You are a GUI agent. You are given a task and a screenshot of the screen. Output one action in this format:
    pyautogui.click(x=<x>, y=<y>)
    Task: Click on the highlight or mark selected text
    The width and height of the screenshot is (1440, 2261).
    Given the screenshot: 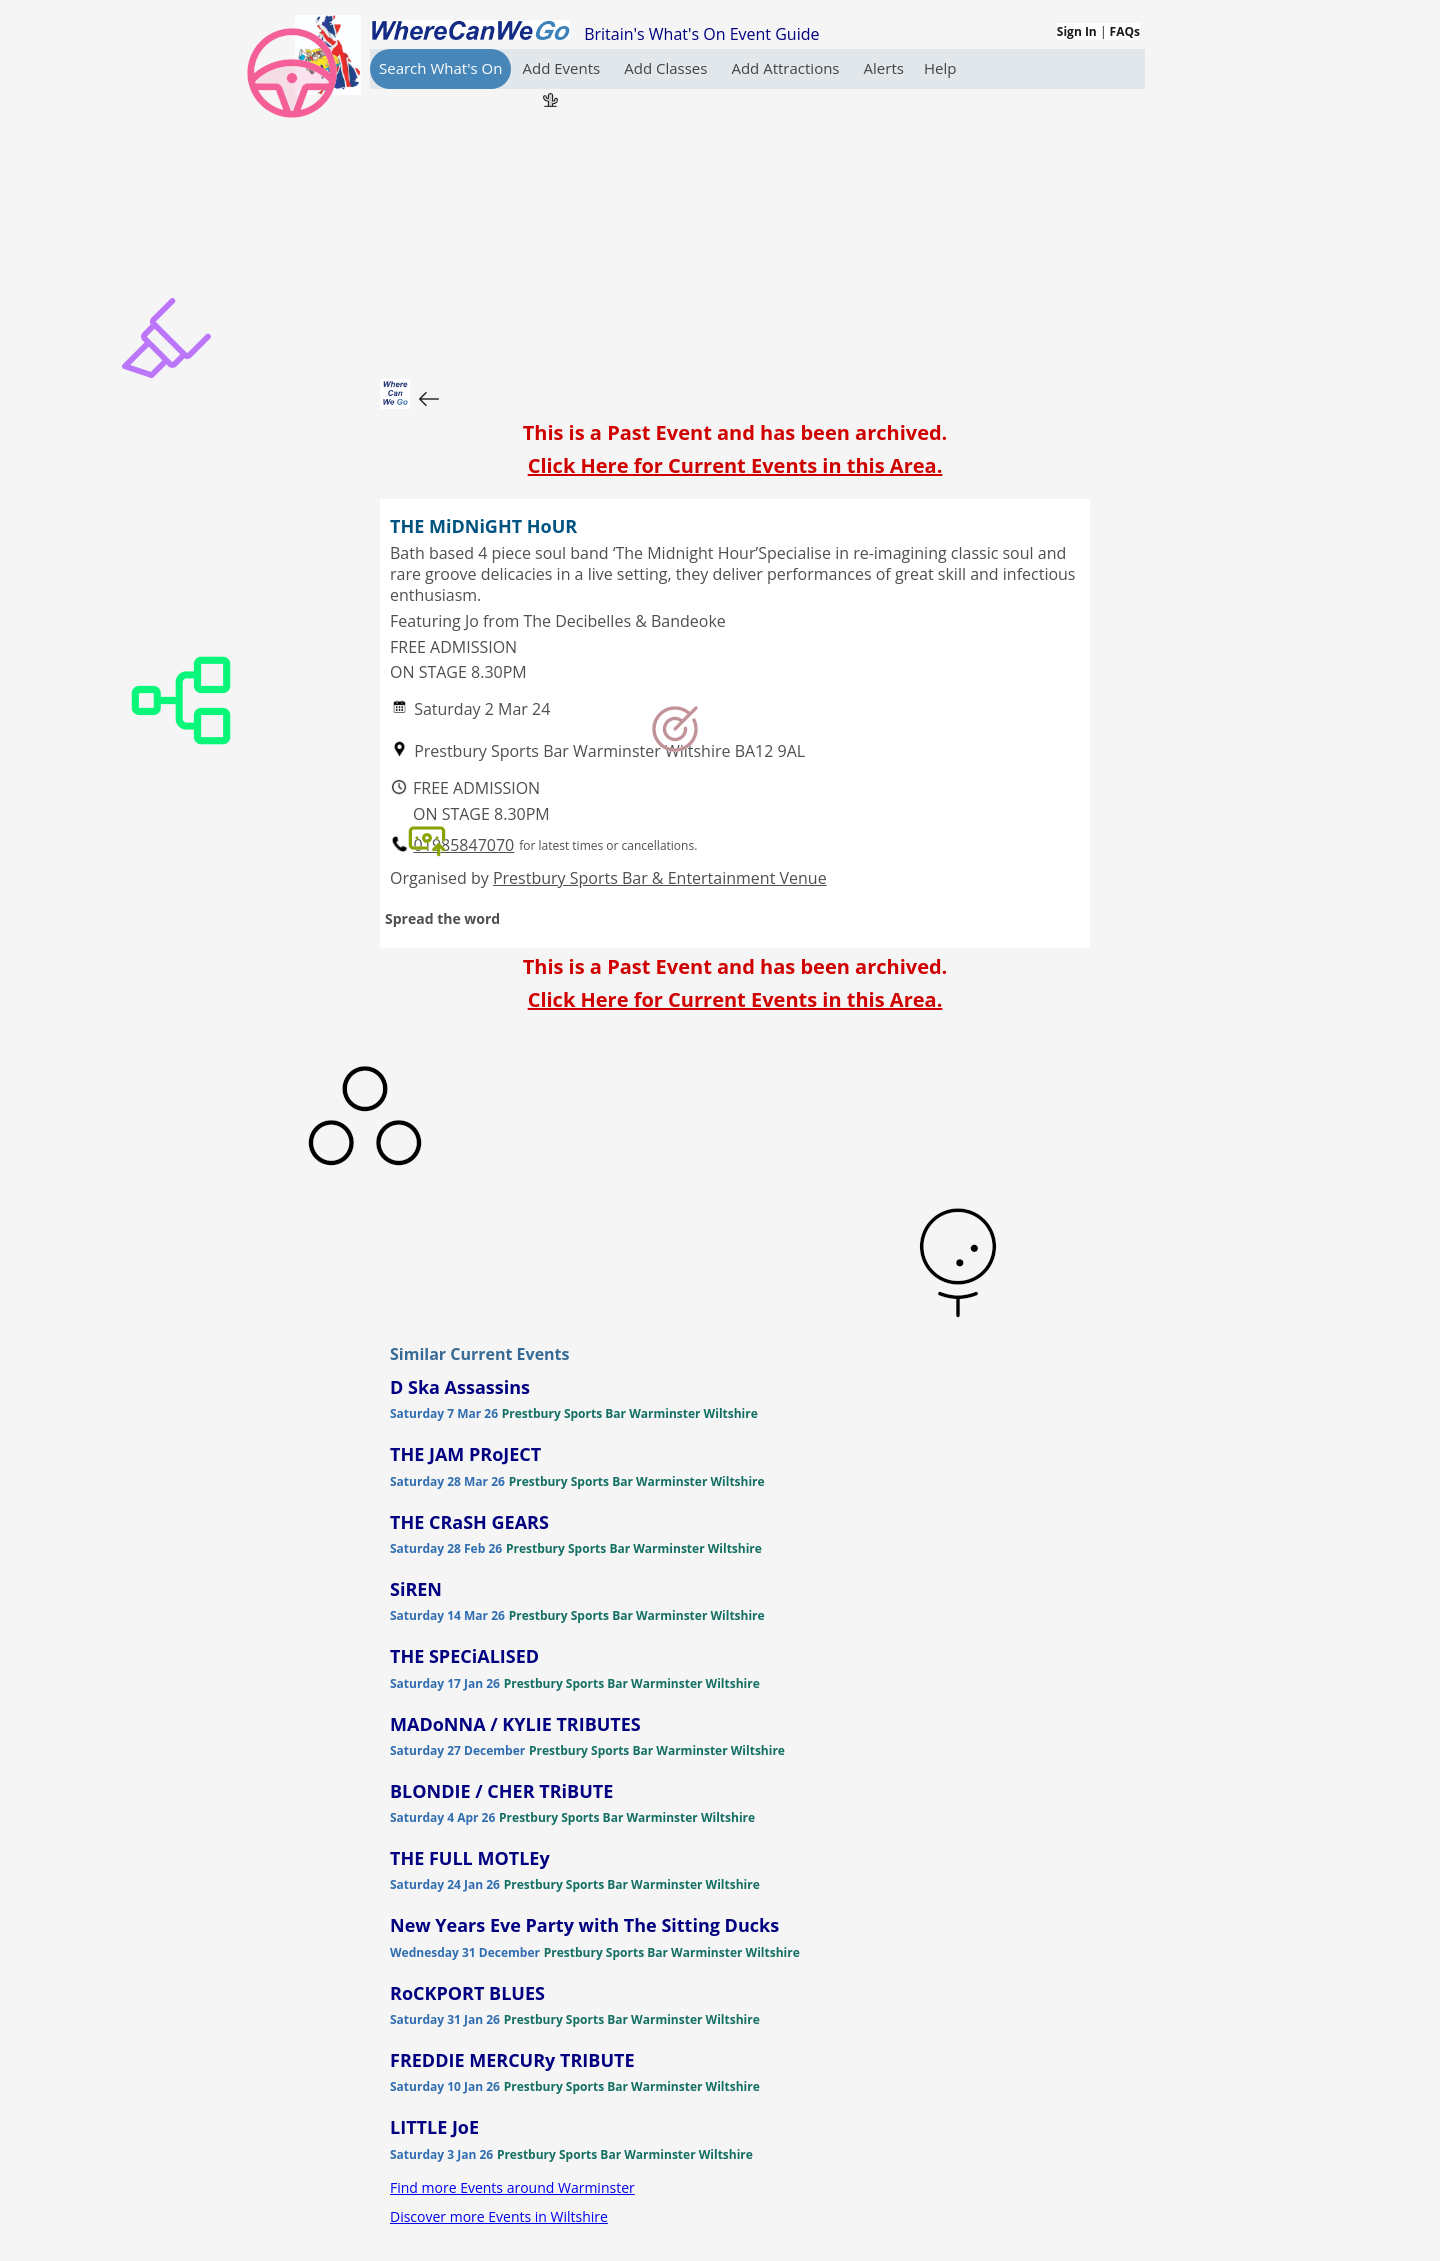 What is the action you would take?
    pyautogui.click(x=163, y=342)
    